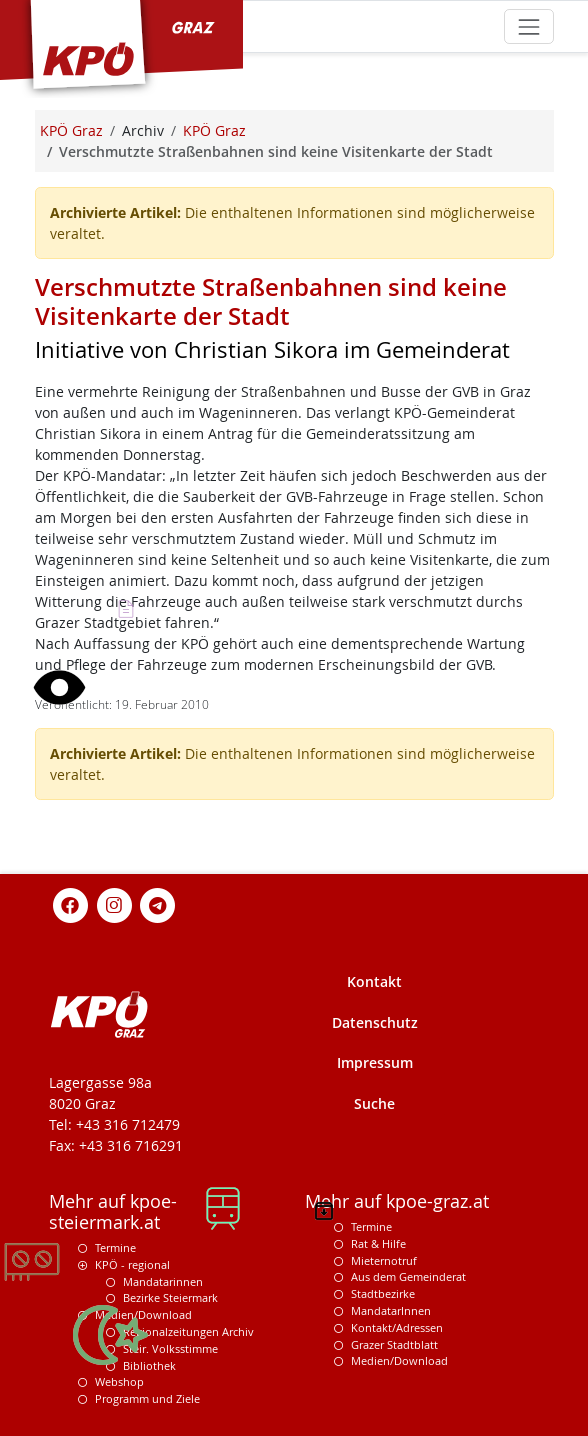 This screenshot has width=588, height=1436. Describe the element at coordinates (59, 687) in the screenshot. I see `view or preview content` at that location.